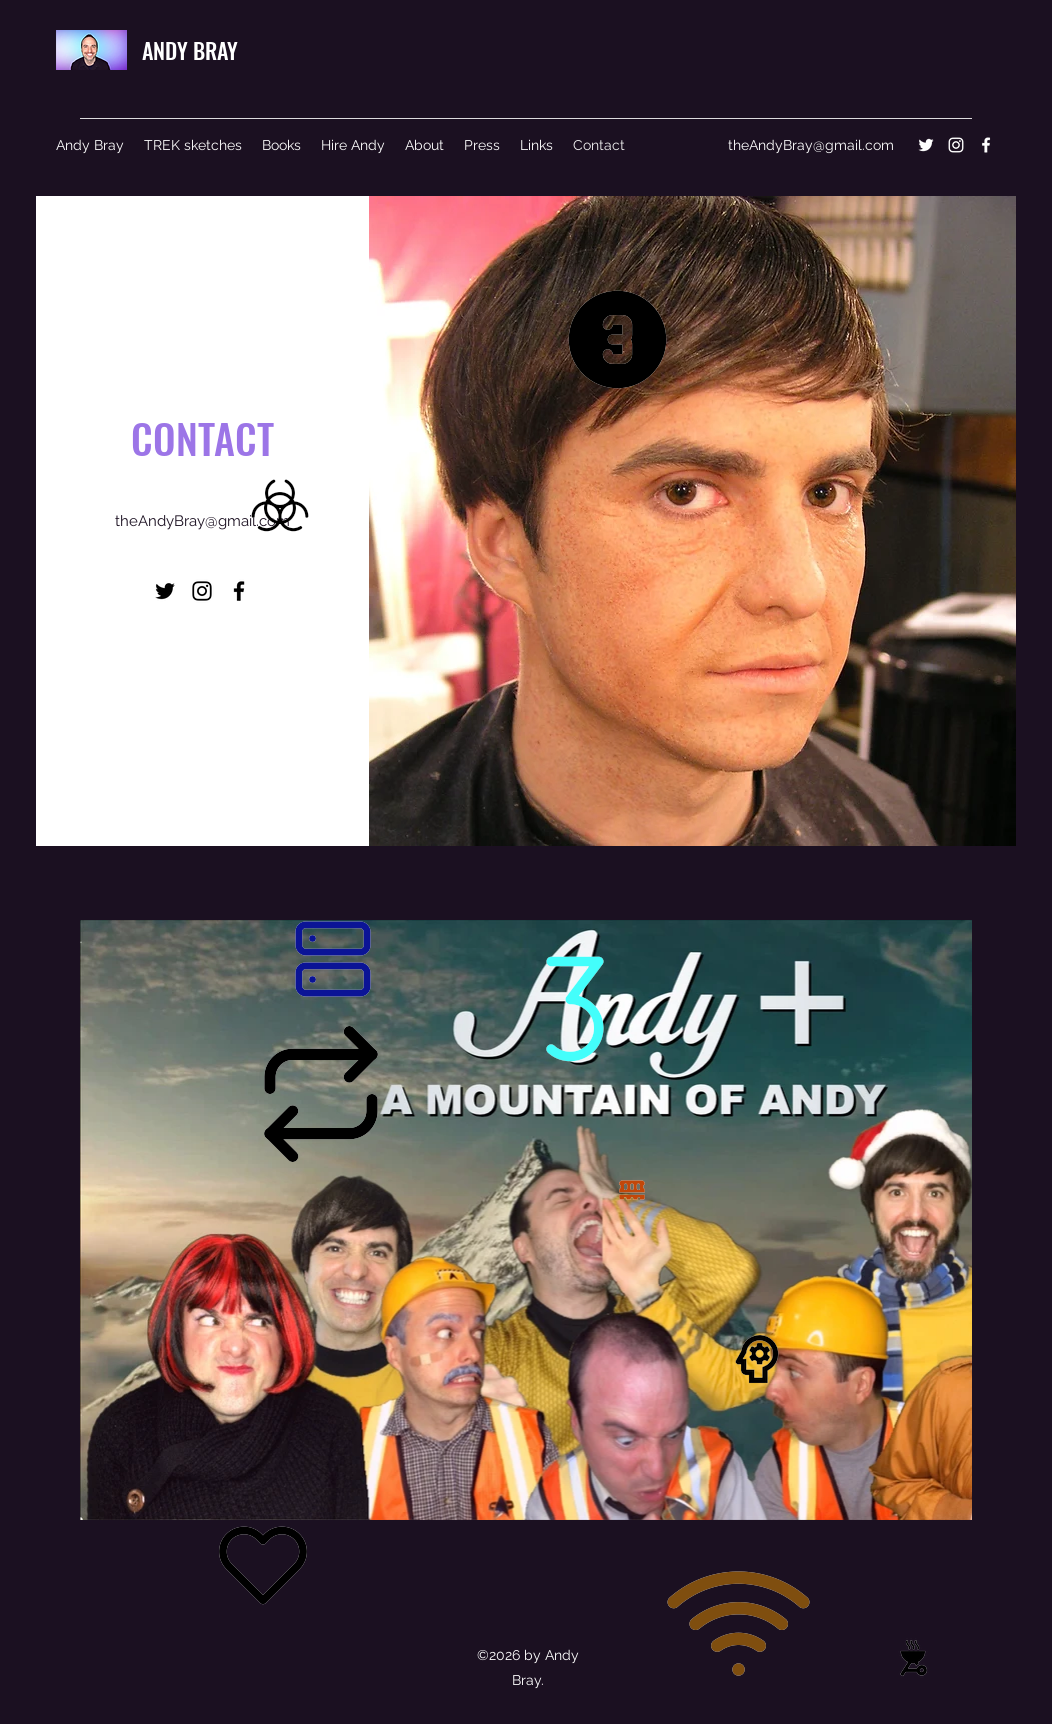 The height and width of the screenshot is (1724, 1052). Describe the element at coordinates (333, 959) in the screenshot. I see `access server settings or status` at that location.